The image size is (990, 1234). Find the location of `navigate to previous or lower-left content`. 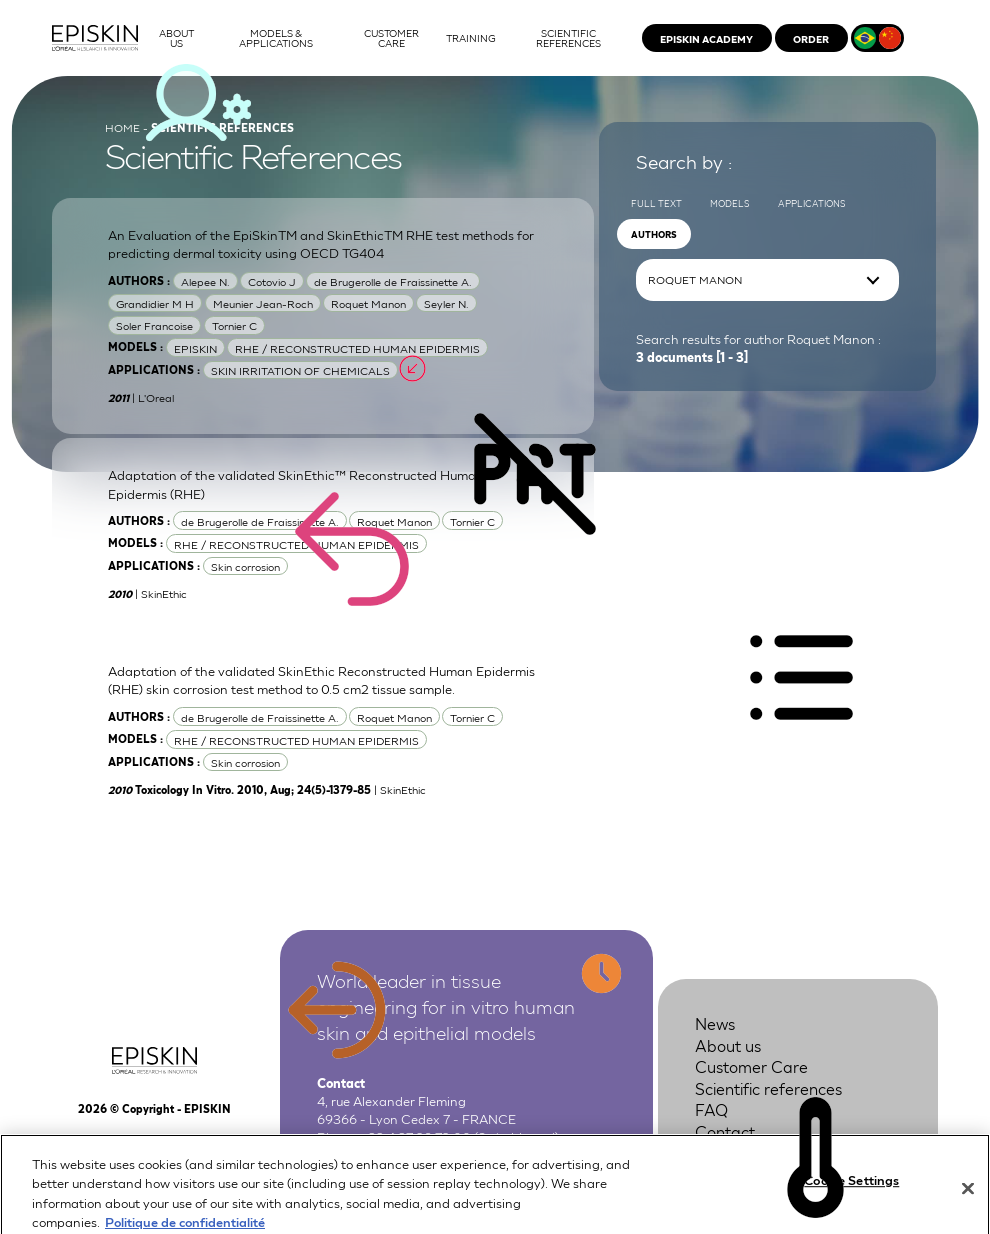

navigate to previous or lower-left content is located at coordinates (412, 368).